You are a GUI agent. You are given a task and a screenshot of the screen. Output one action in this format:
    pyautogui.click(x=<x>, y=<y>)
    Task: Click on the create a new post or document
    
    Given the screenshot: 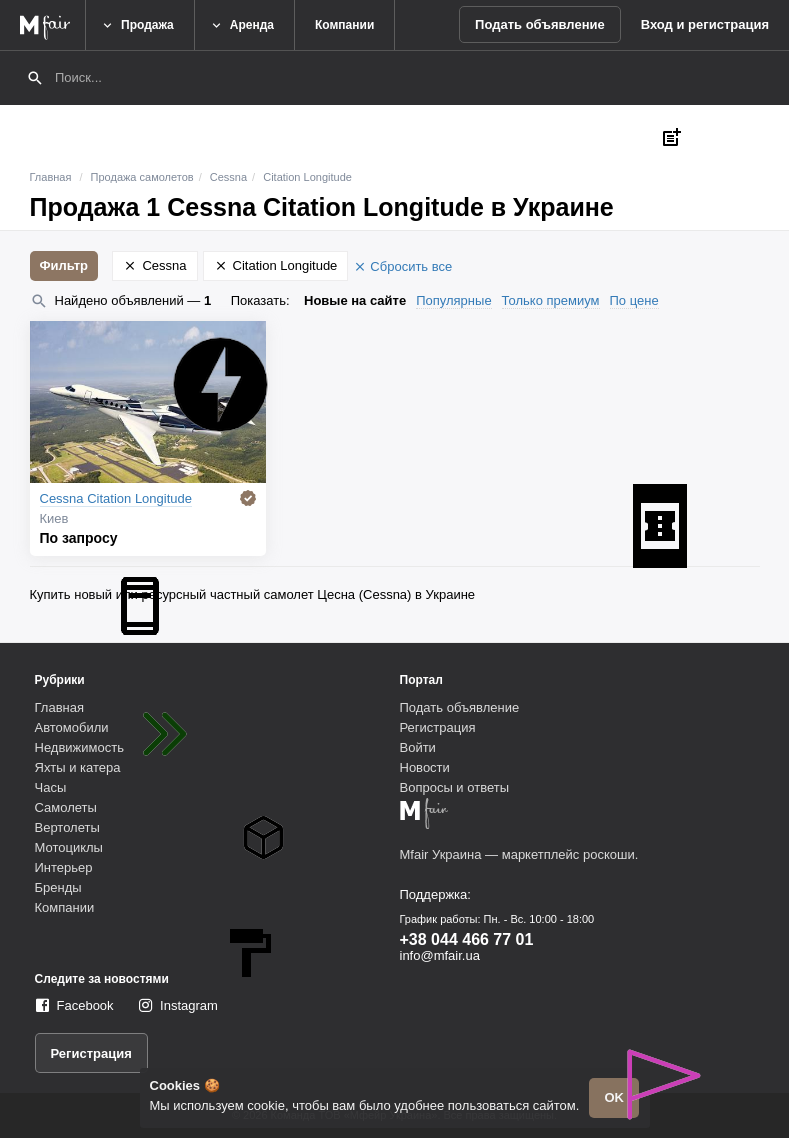 What is the action you would take?
    pyautogui.click(x=671, y=137)
    